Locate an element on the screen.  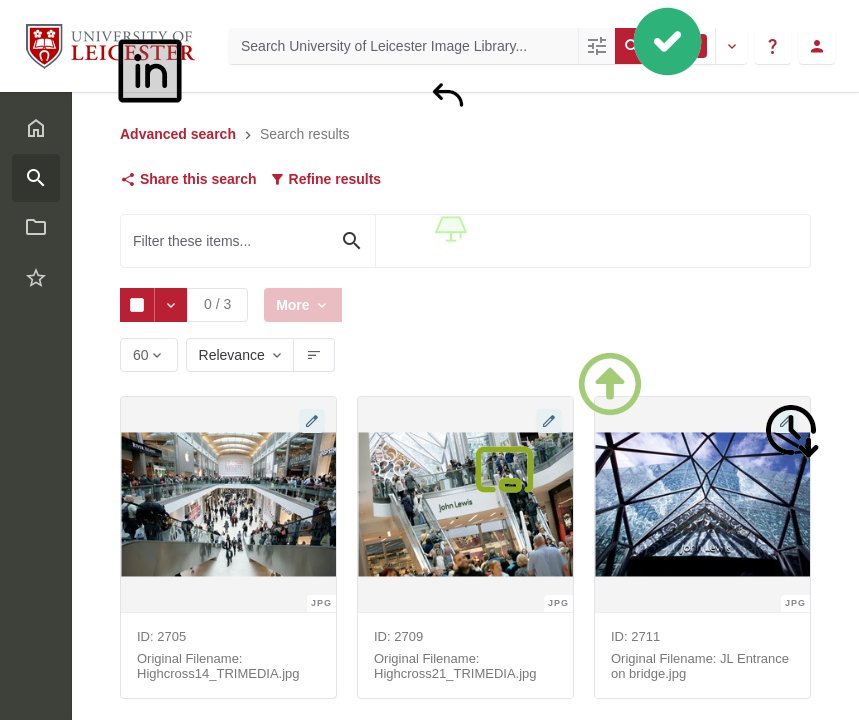
connect with LinkedIn is located at coordinates (150, 71).